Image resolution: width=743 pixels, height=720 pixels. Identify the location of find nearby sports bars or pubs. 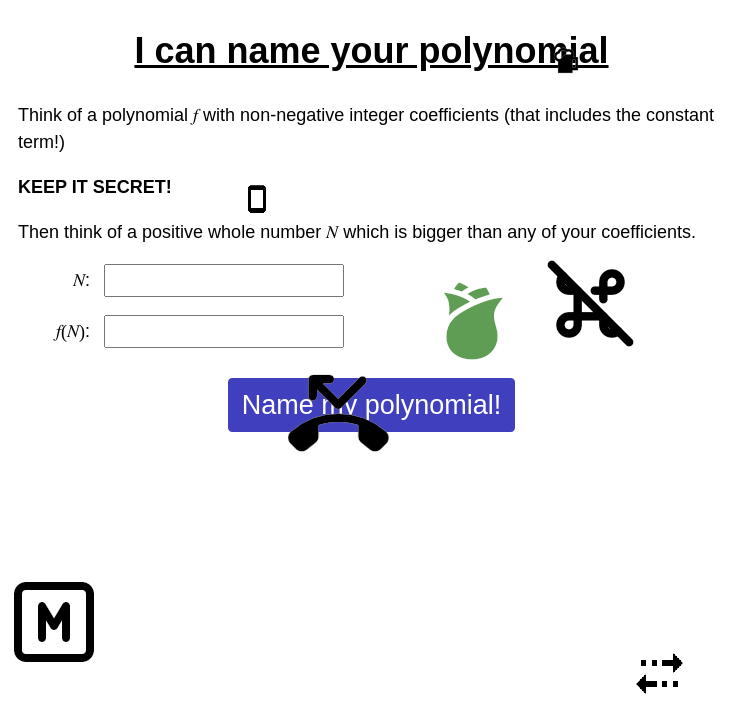
(566, 61).